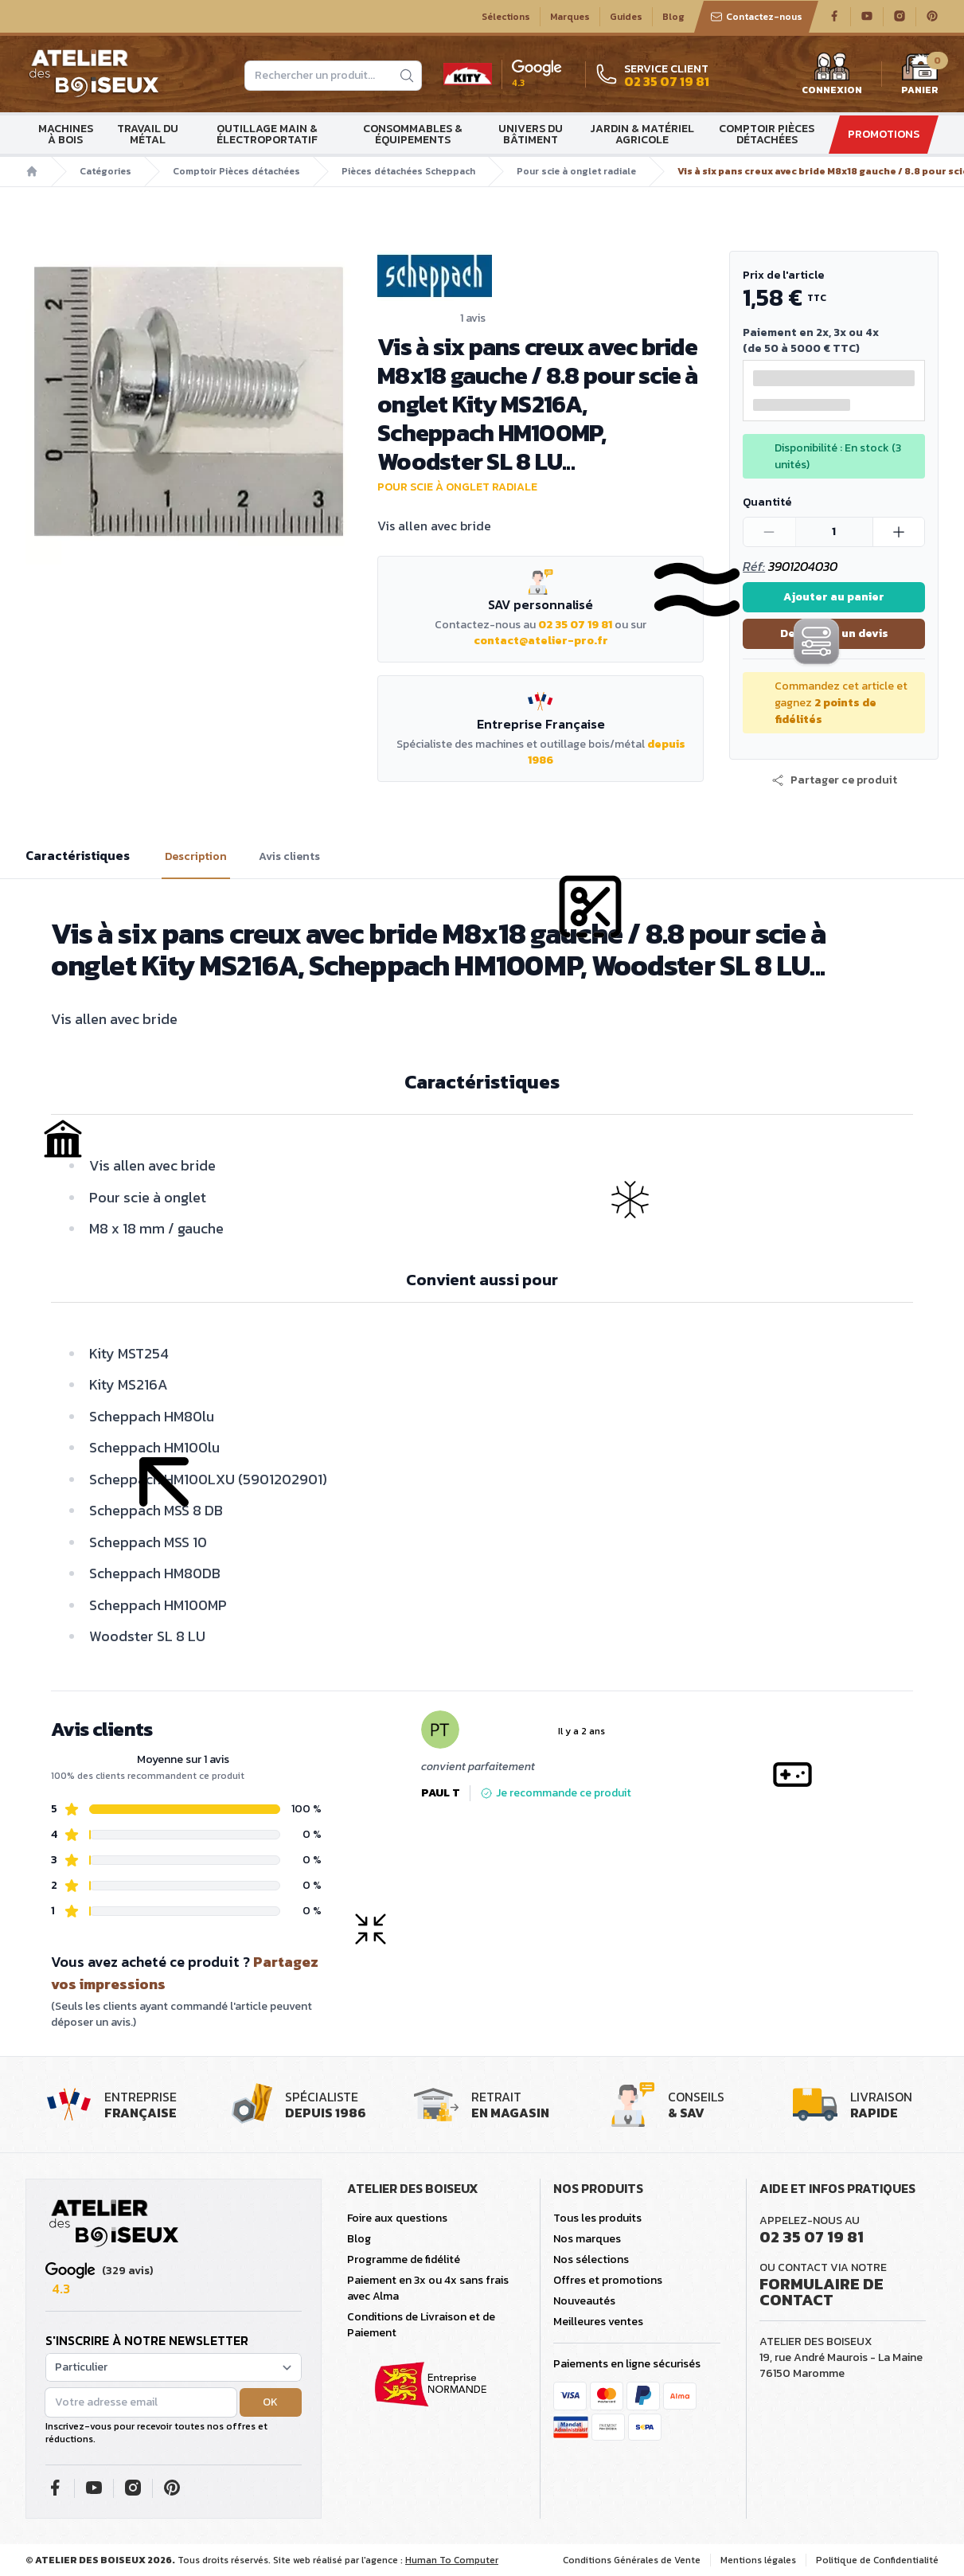 This screenshot has height=2576, width=964. What do you see at coordinates (370, 1929) in the screenshot?
I see `exit fullscreen mode` at bounding box center [370, 1929].